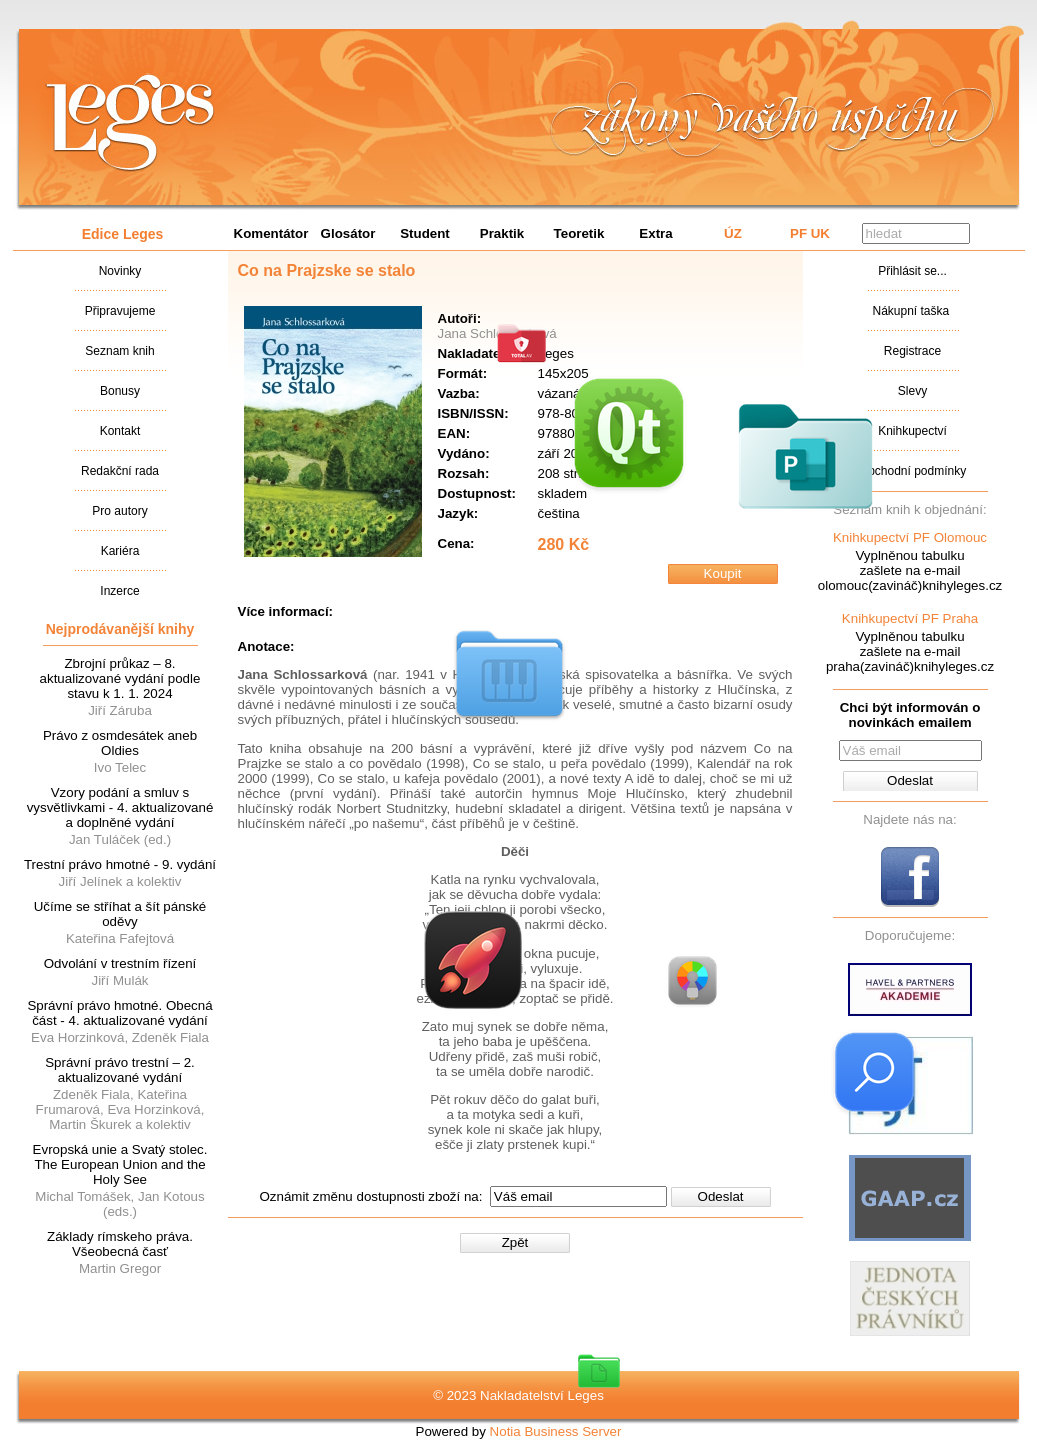  What do you see at coordinates (805, 460) in the screenshot?
I see `open folder containing microsoft publisher files` at bounding box center [805, 460].